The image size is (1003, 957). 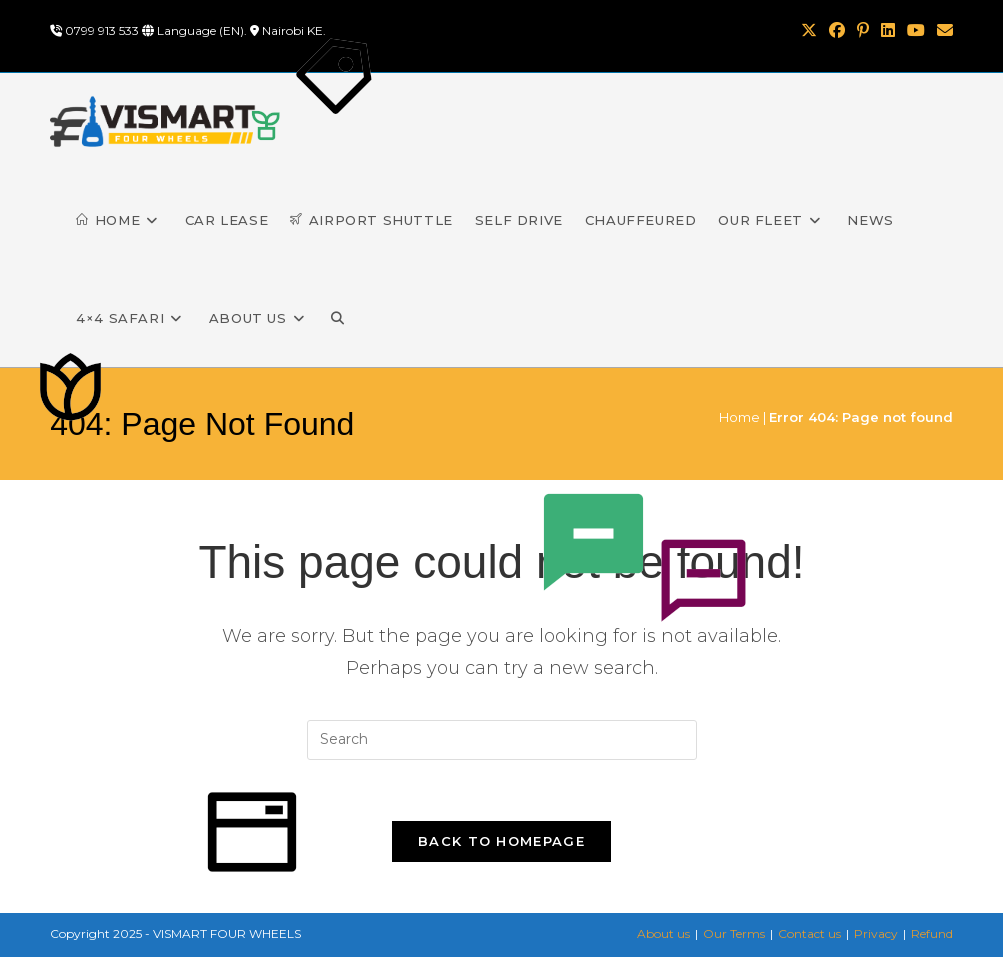 What do you see at coordinates (252, 832) in the screenshot?
I see `open a new browser window` at bounding box center [252, 832].